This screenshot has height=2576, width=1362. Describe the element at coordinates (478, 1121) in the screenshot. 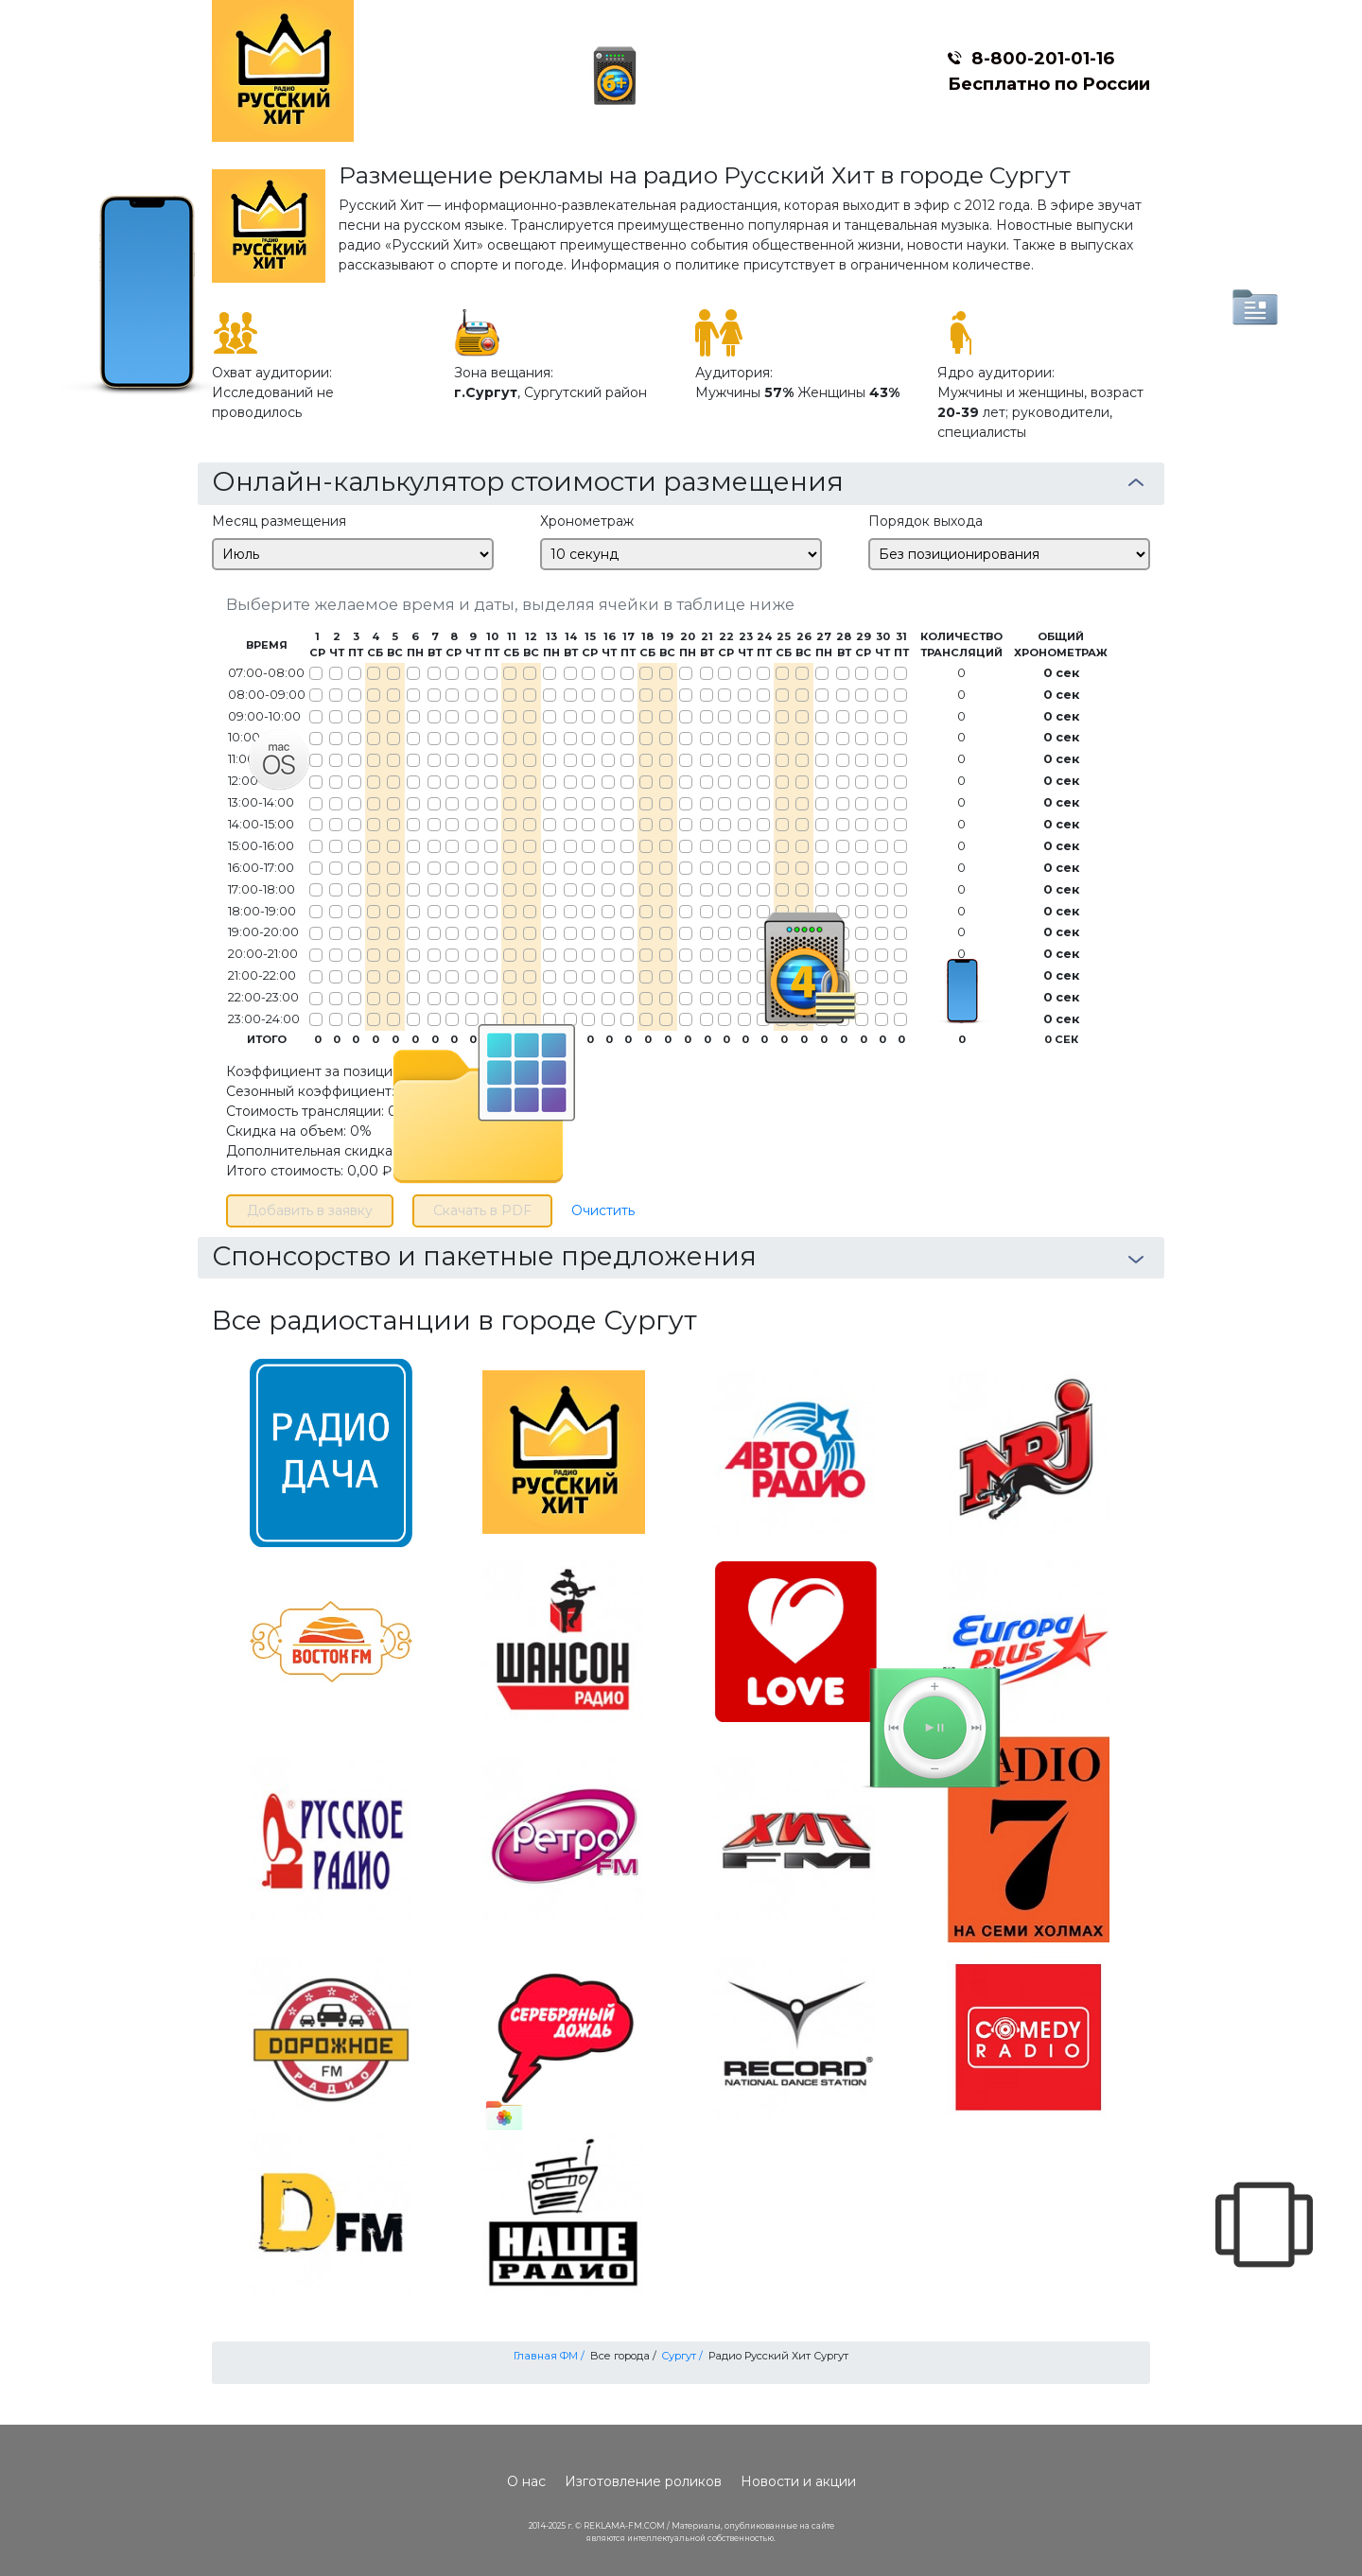

I see `access folder settings and preferences` at that location.